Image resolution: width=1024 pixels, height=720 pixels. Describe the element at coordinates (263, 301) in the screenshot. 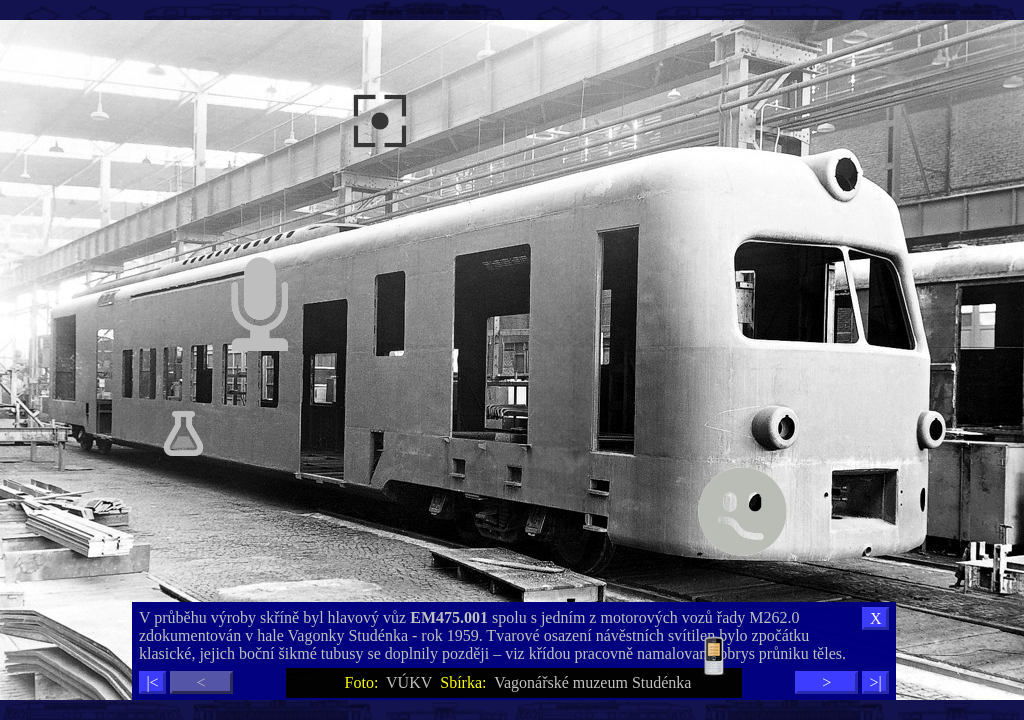

I see `enable microphone or voice input` at that location.